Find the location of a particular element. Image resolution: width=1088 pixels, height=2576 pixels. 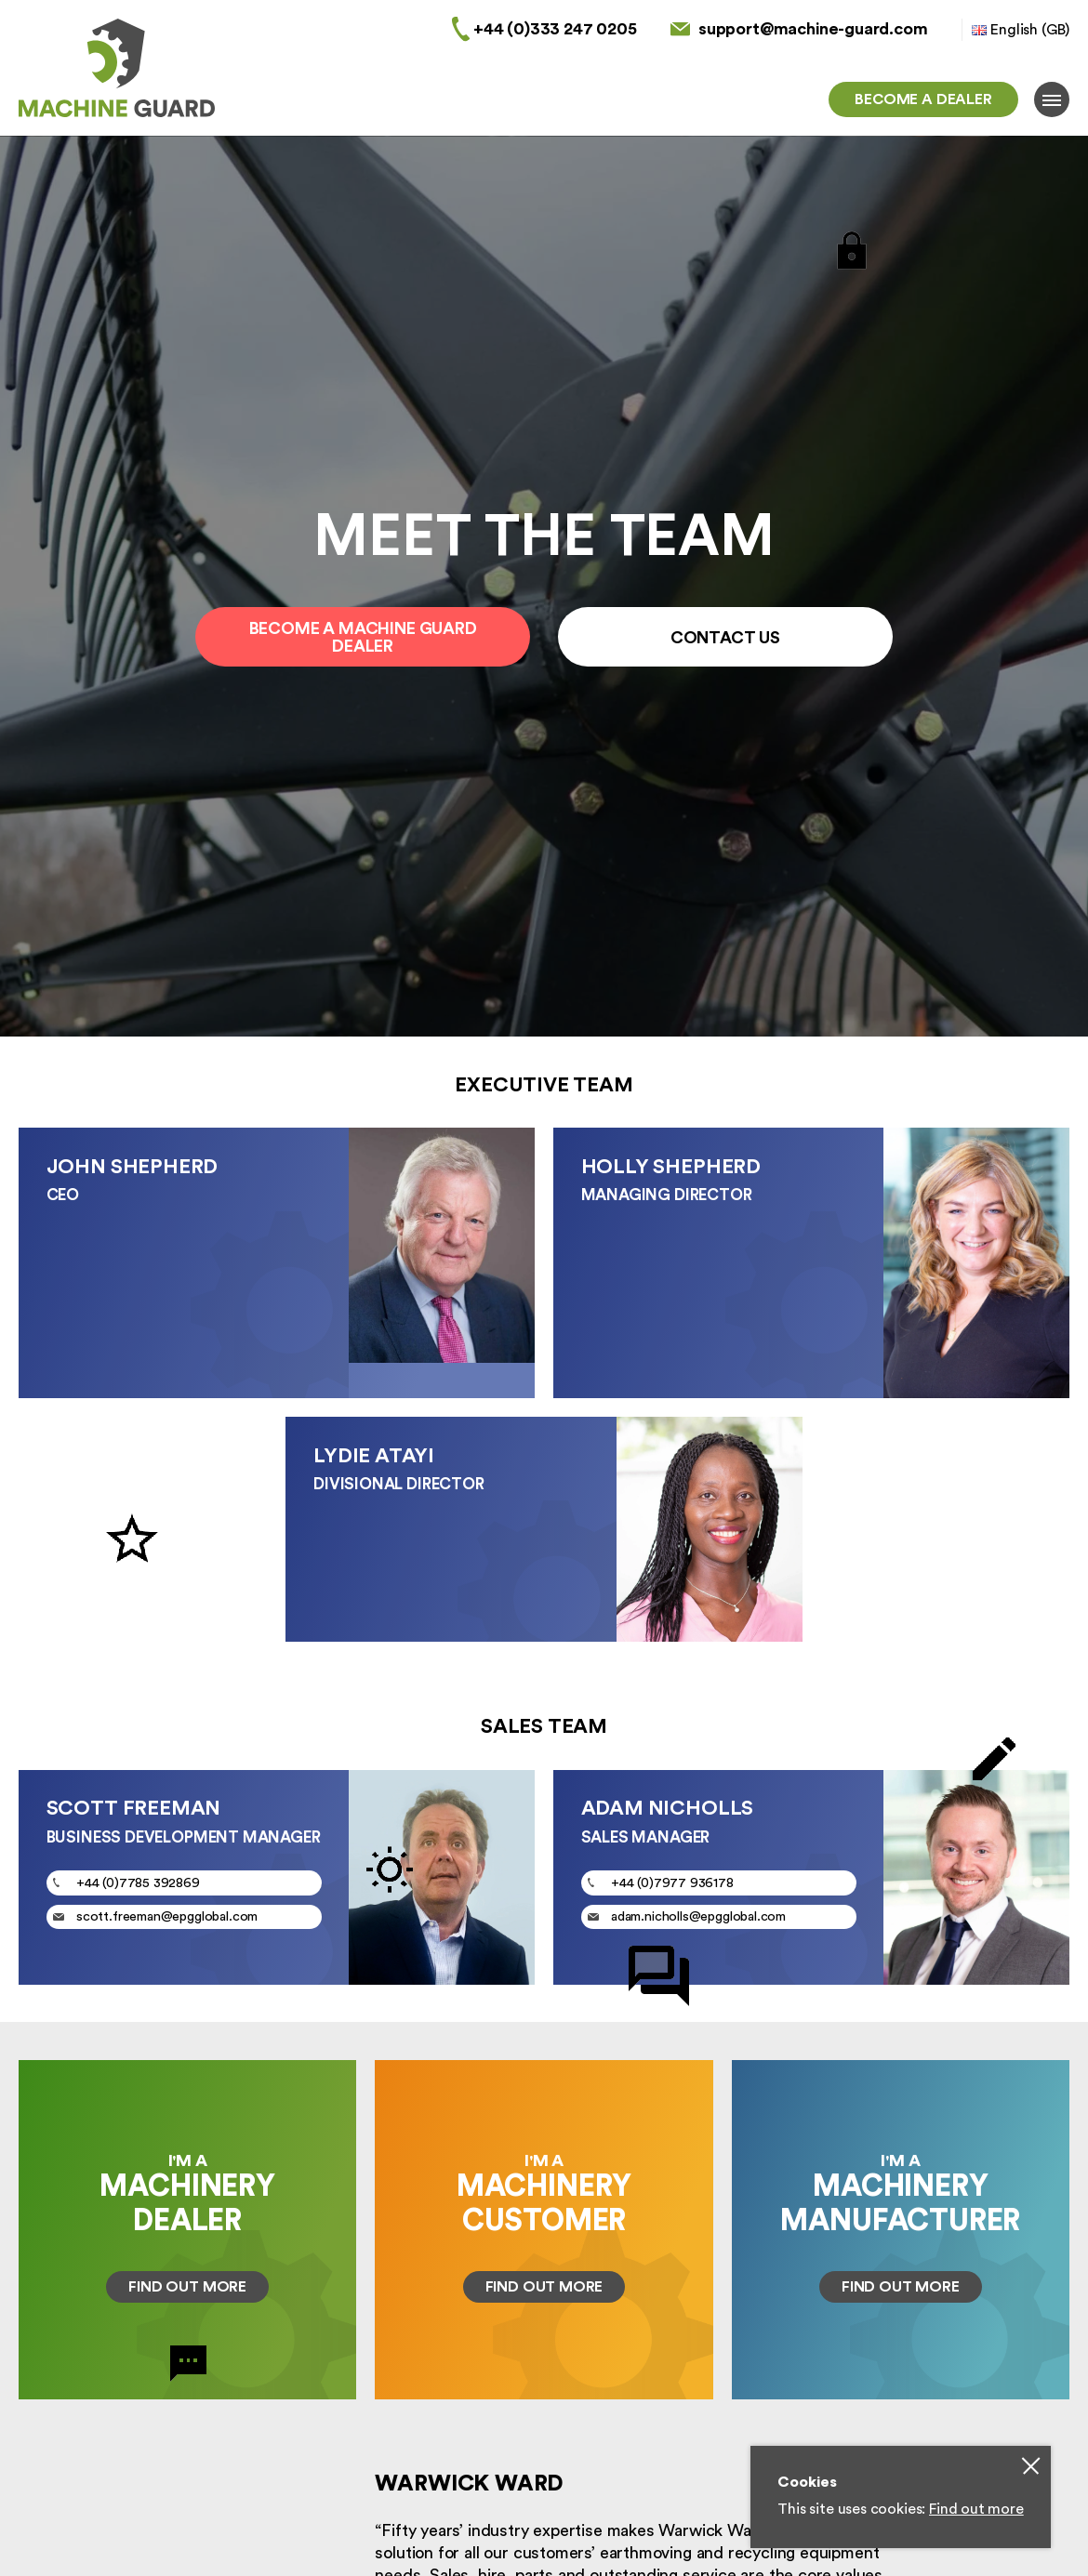

indicates a secure connection is located at coordinates (852, 251).